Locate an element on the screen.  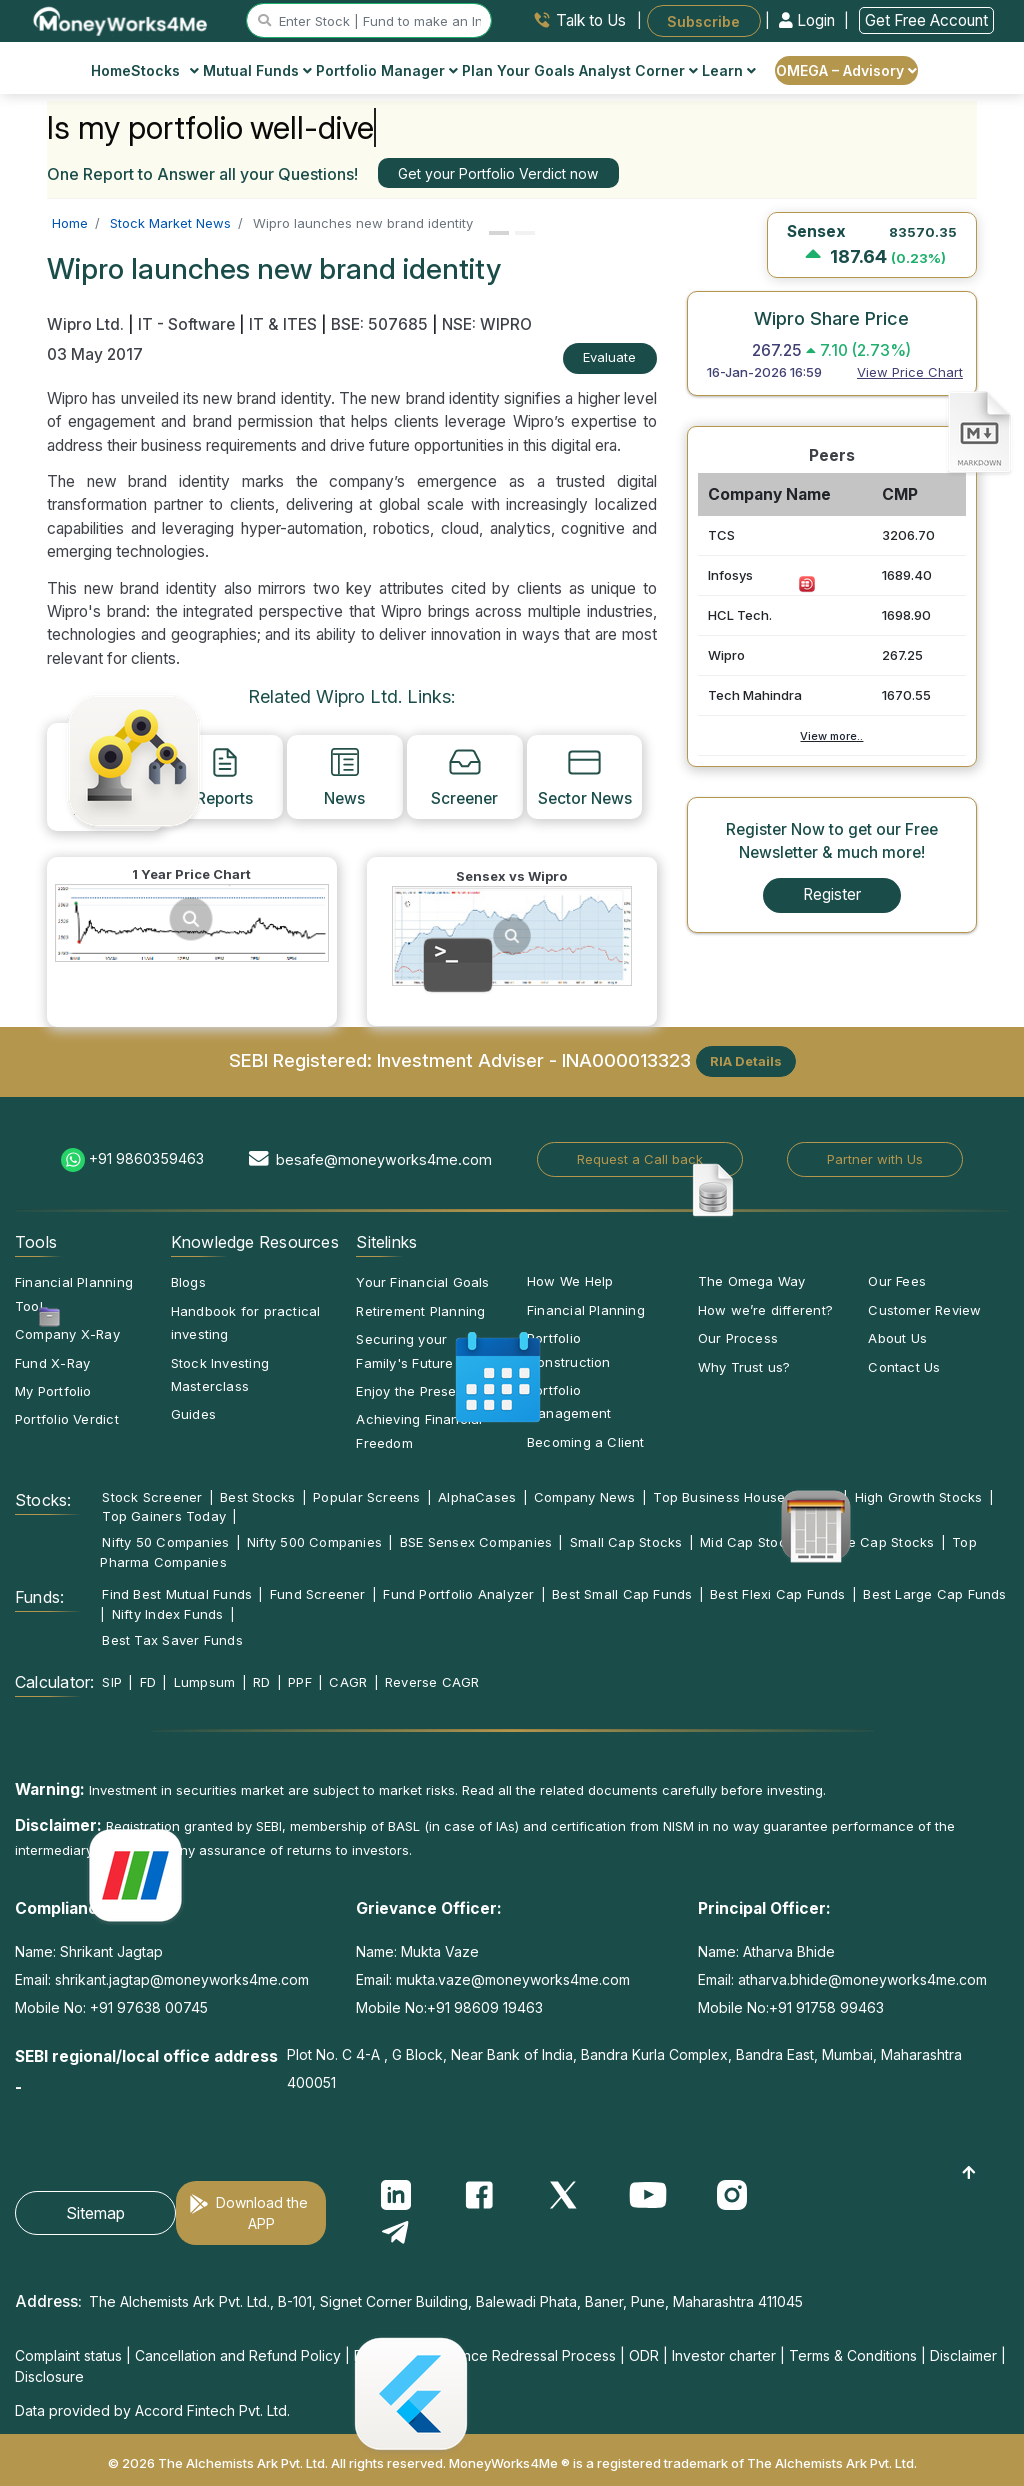
open ParaView application is located at coordinates (135, 1876).